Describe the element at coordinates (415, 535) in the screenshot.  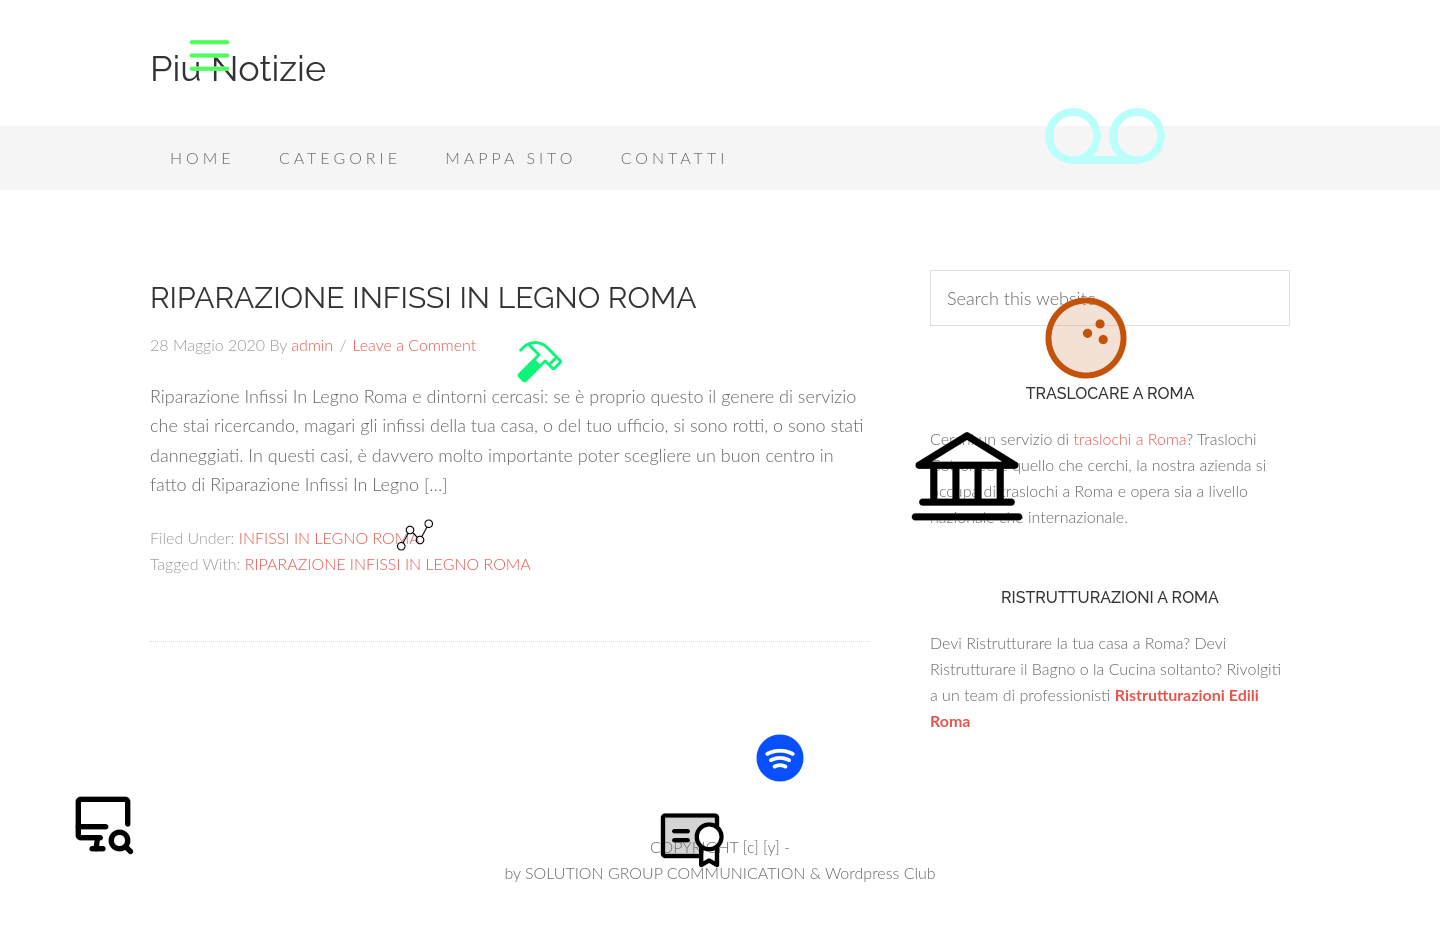
I see `view connected data points or nodes` at that location.